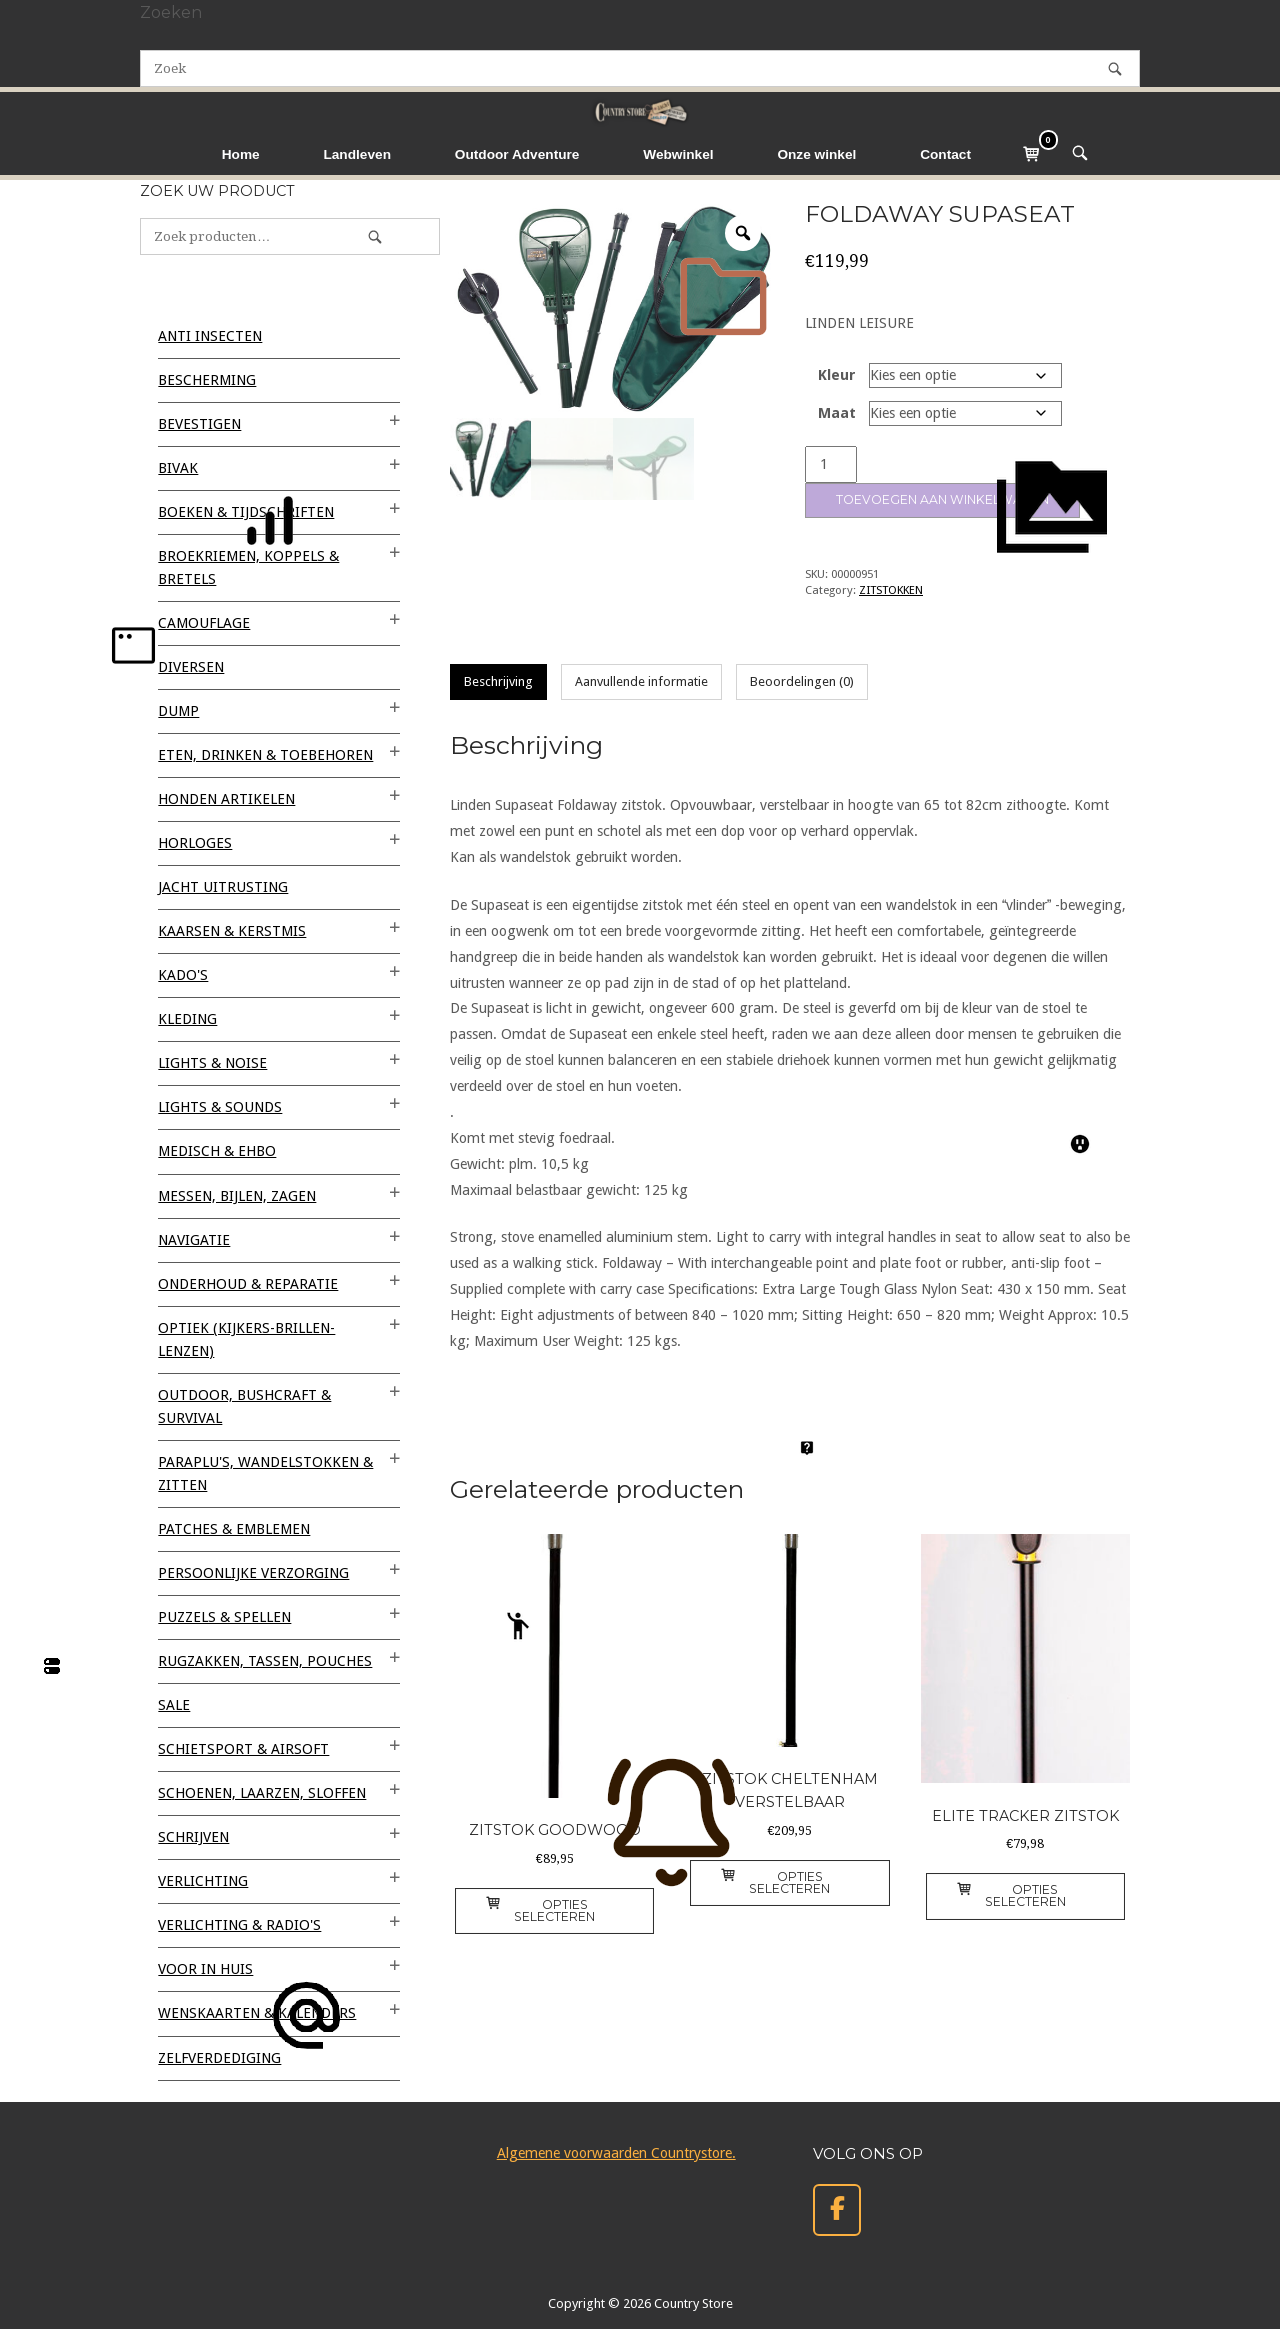  What do you see at coordinates (723, 296) in the screenshot?
I see `open folder or directory` at bounding box center [723, 296].